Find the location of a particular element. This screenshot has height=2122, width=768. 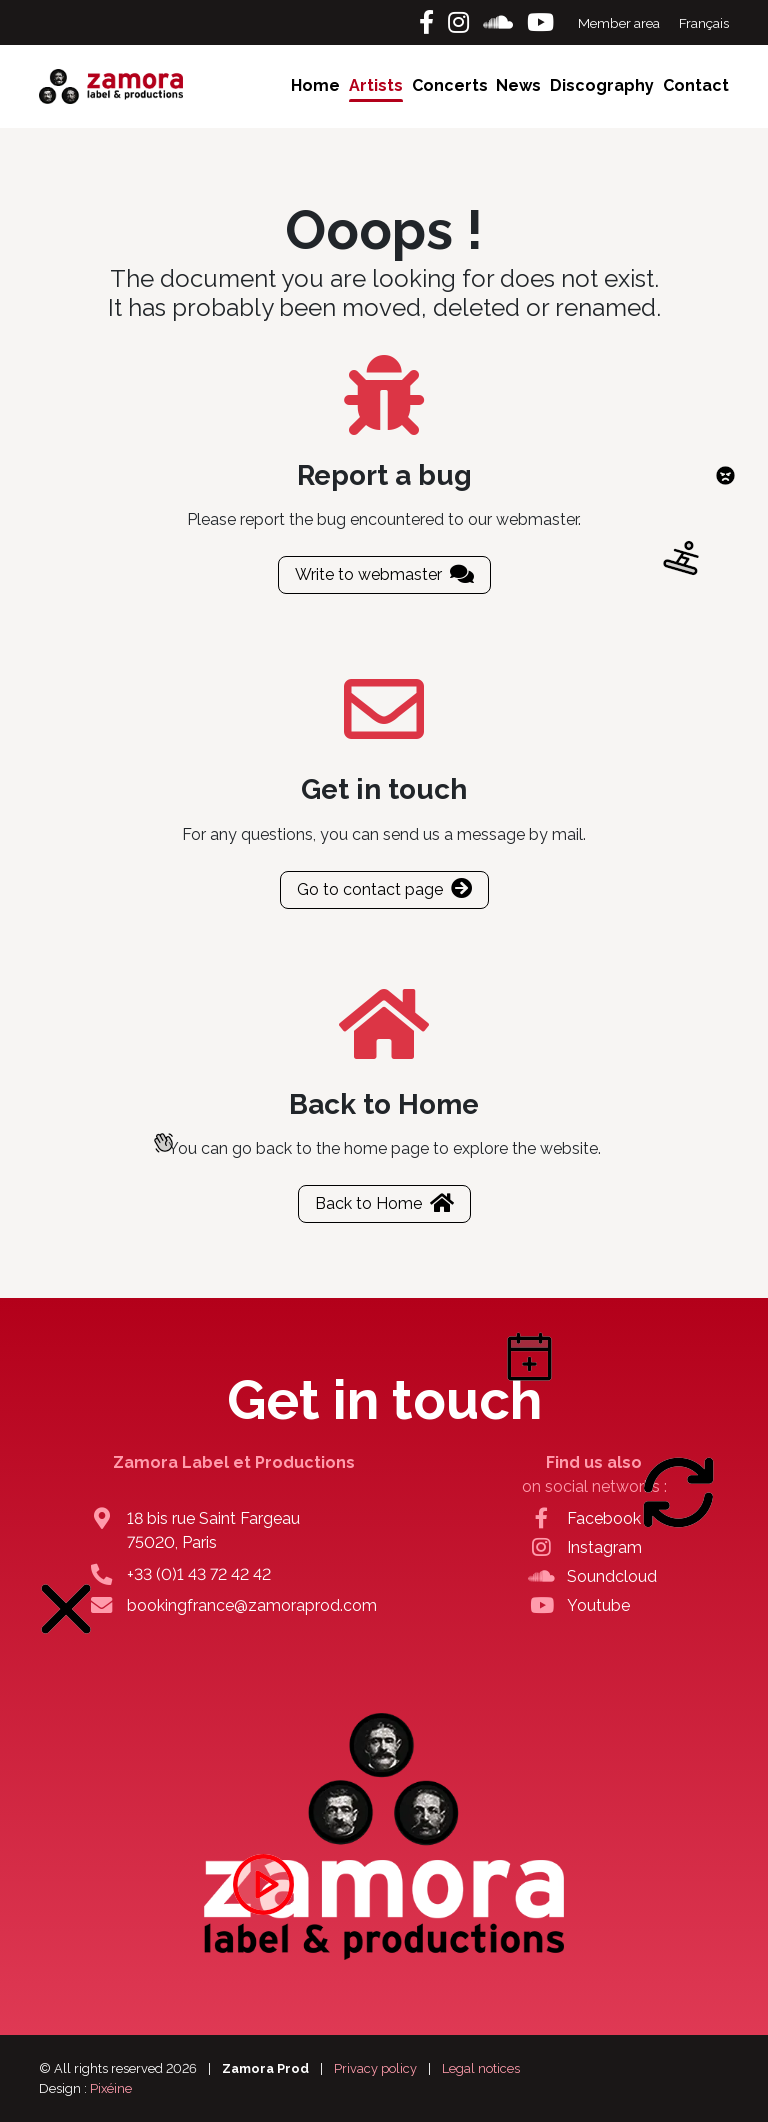

send a friendly greeting or wave is located at coordinates (163, 1142).